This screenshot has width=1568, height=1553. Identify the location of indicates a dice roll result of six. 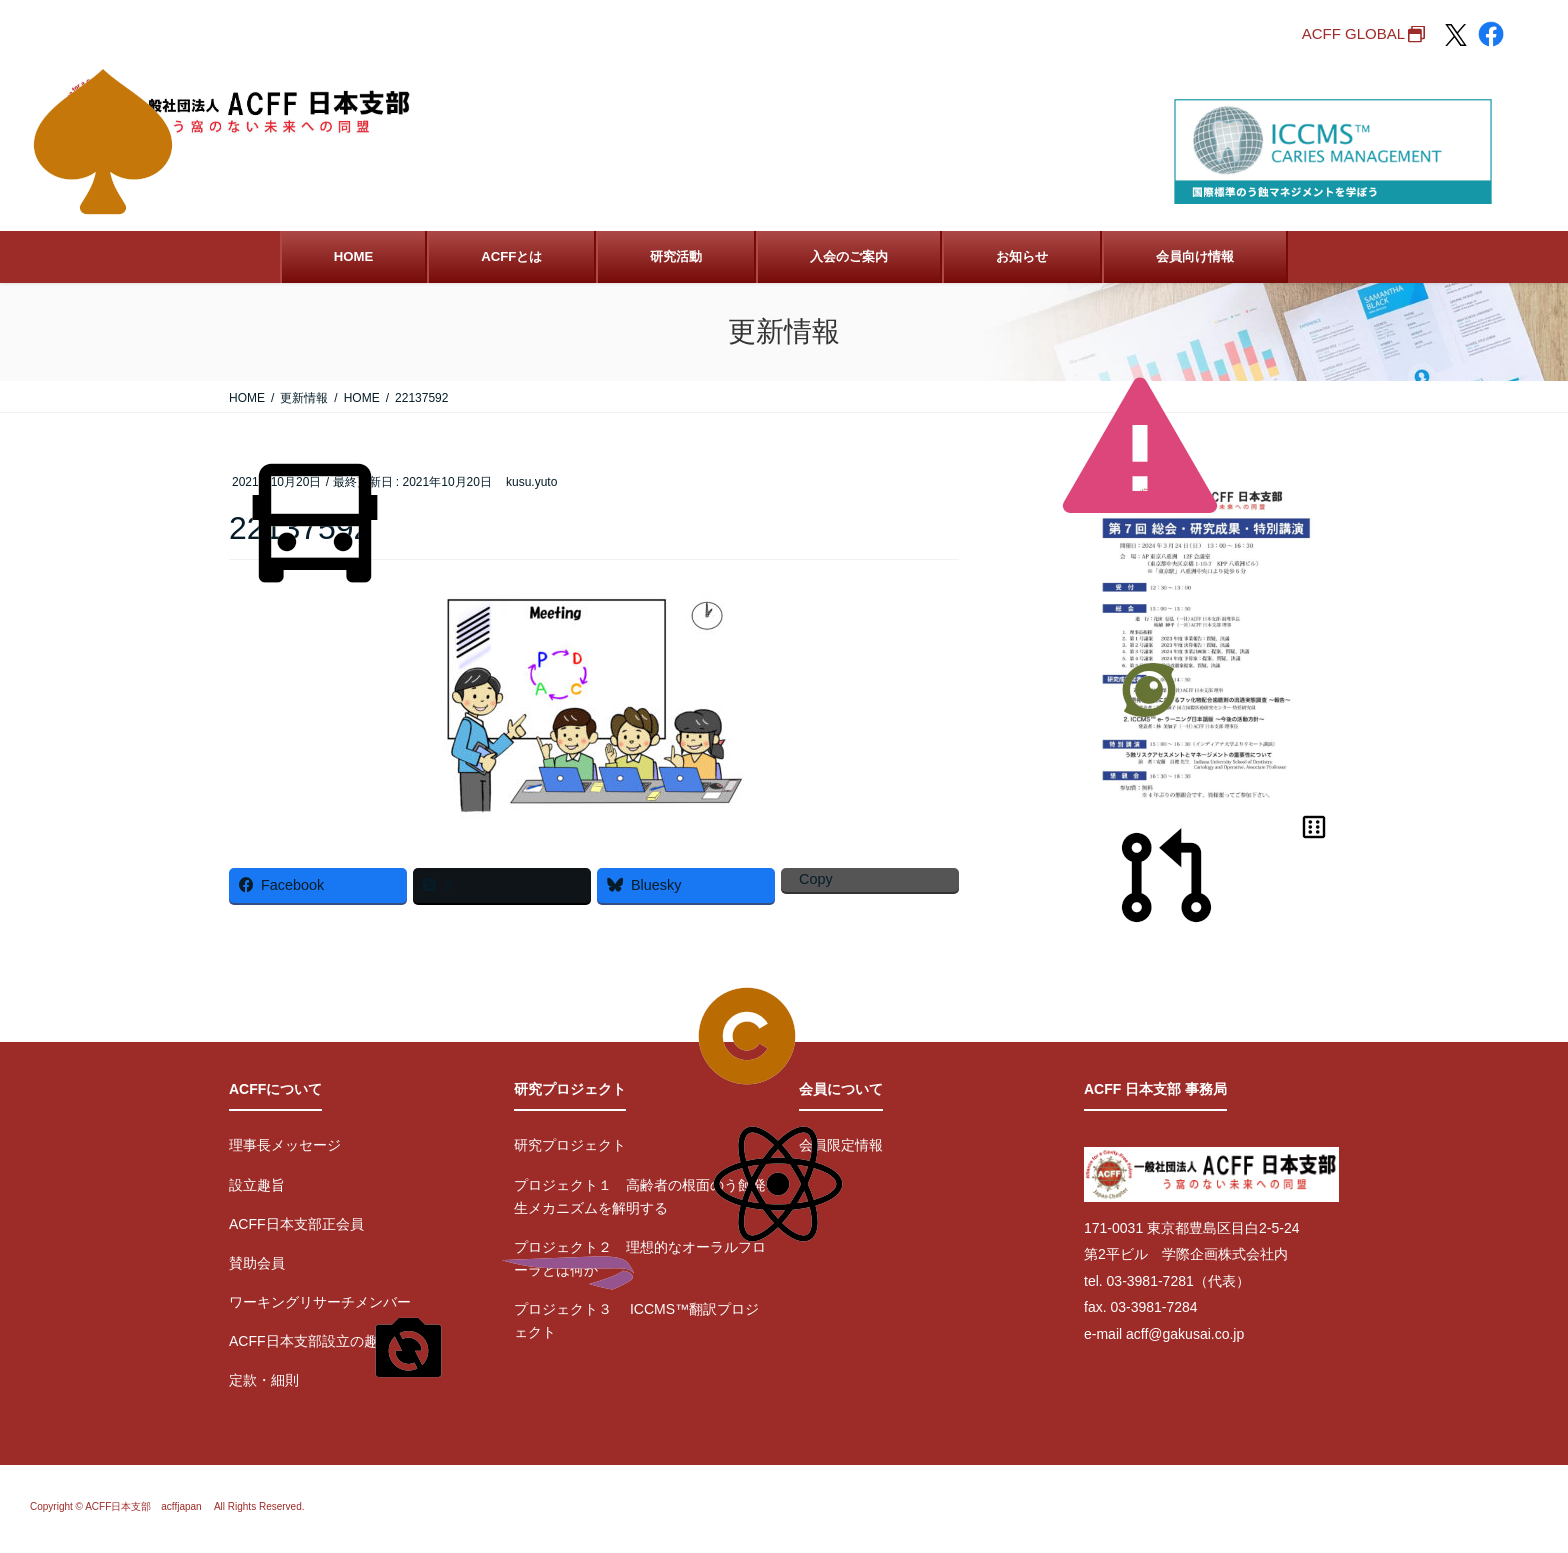
(1314, 827).